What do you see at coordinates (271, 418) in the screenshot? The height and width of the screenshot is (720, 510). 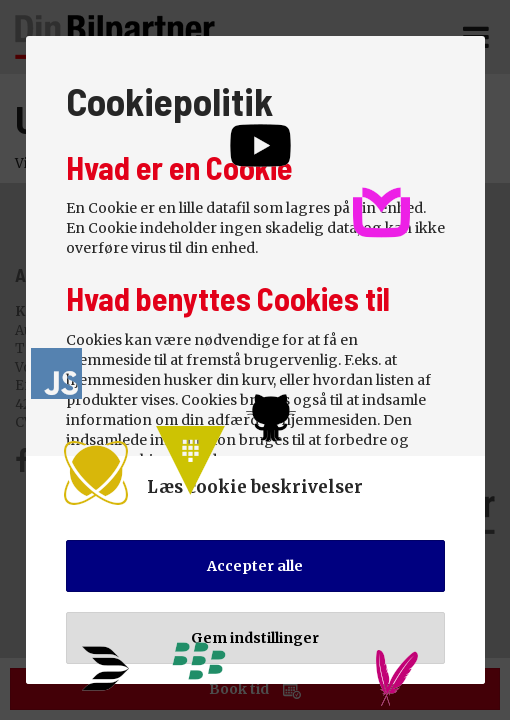 I see `open refined github browser extension` at bounding box center [271, 418].